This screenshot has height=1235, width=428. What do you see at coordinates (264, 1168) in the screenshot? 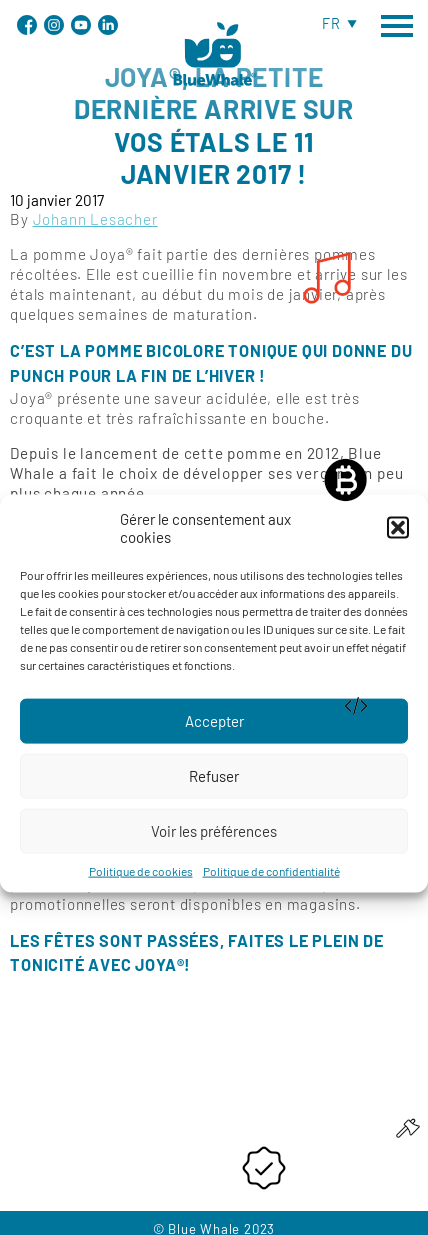
I see `indicates verified or authenticated status` at bounding box center [264, 1168].